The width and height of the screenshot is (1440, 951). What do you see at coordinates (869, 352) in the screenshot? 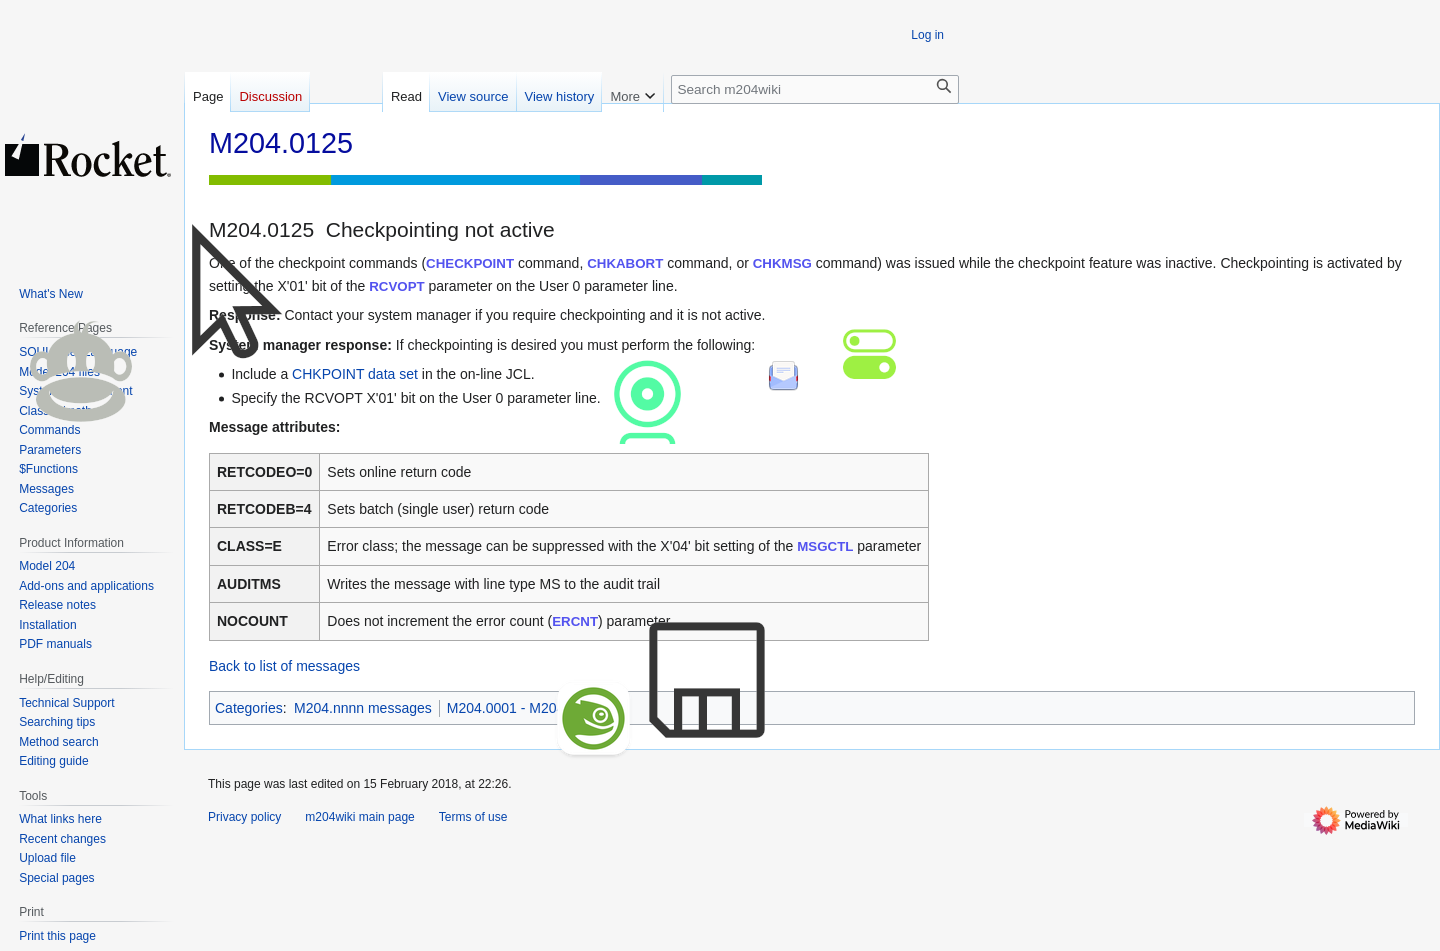
I see `access system tweaks and customization settings` at bounding box center [869, 352].